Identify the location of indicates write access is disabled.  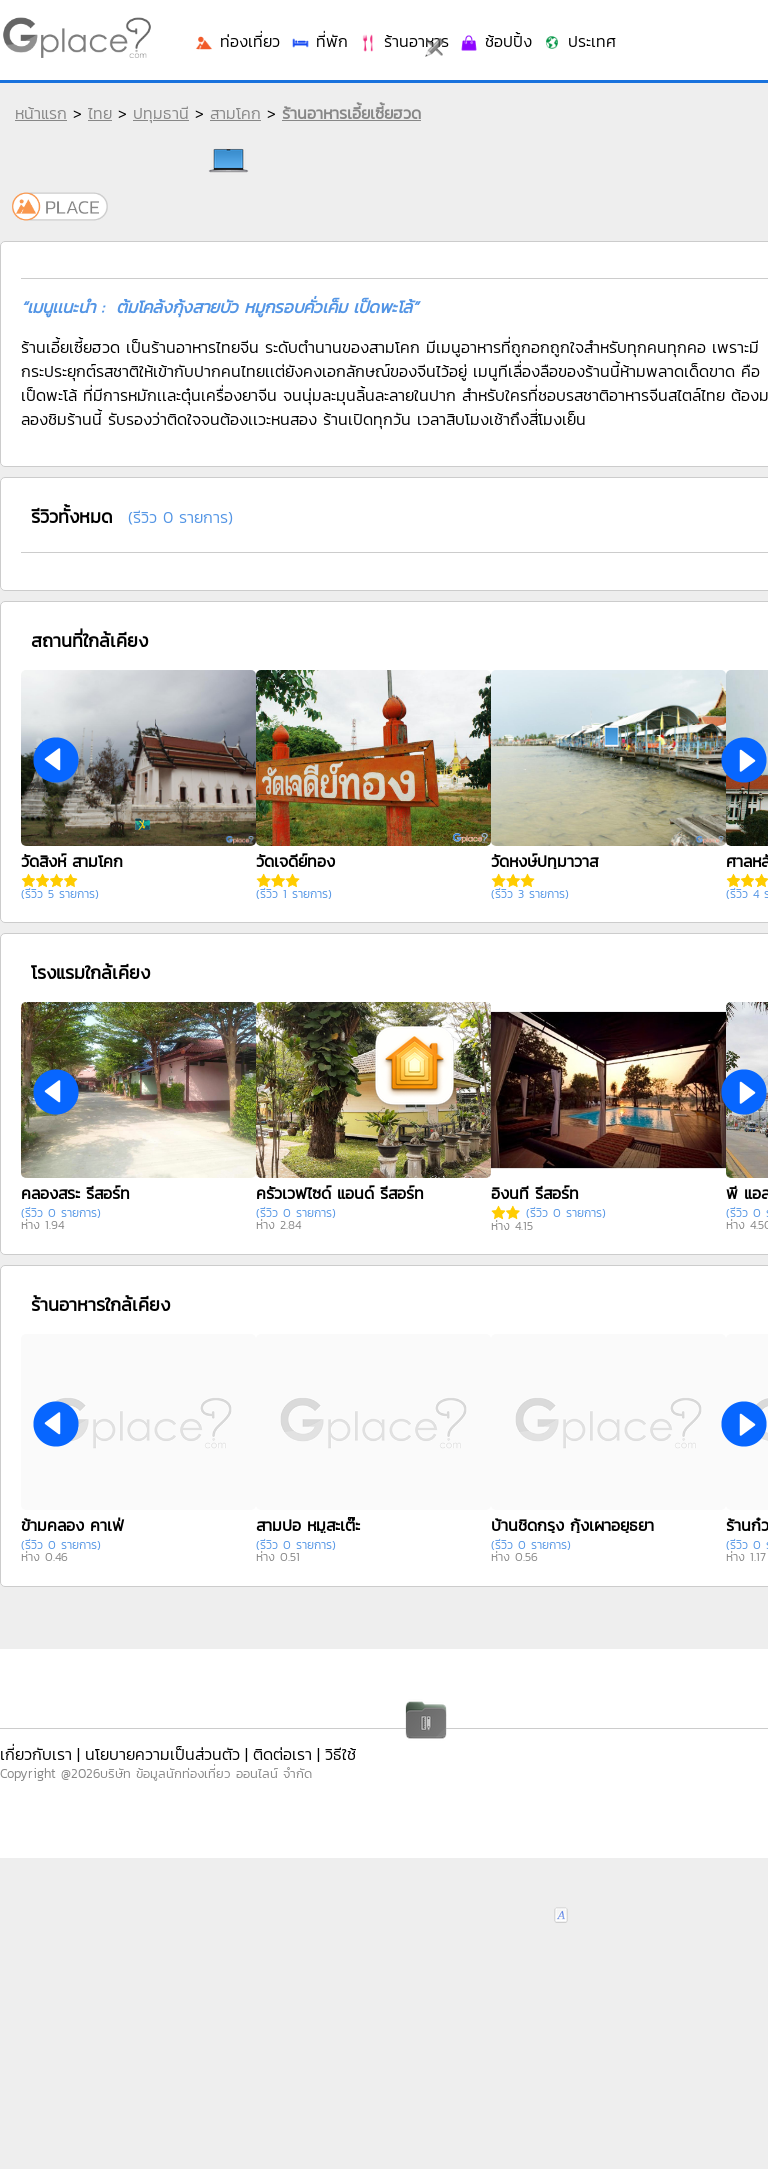
(434, 47).